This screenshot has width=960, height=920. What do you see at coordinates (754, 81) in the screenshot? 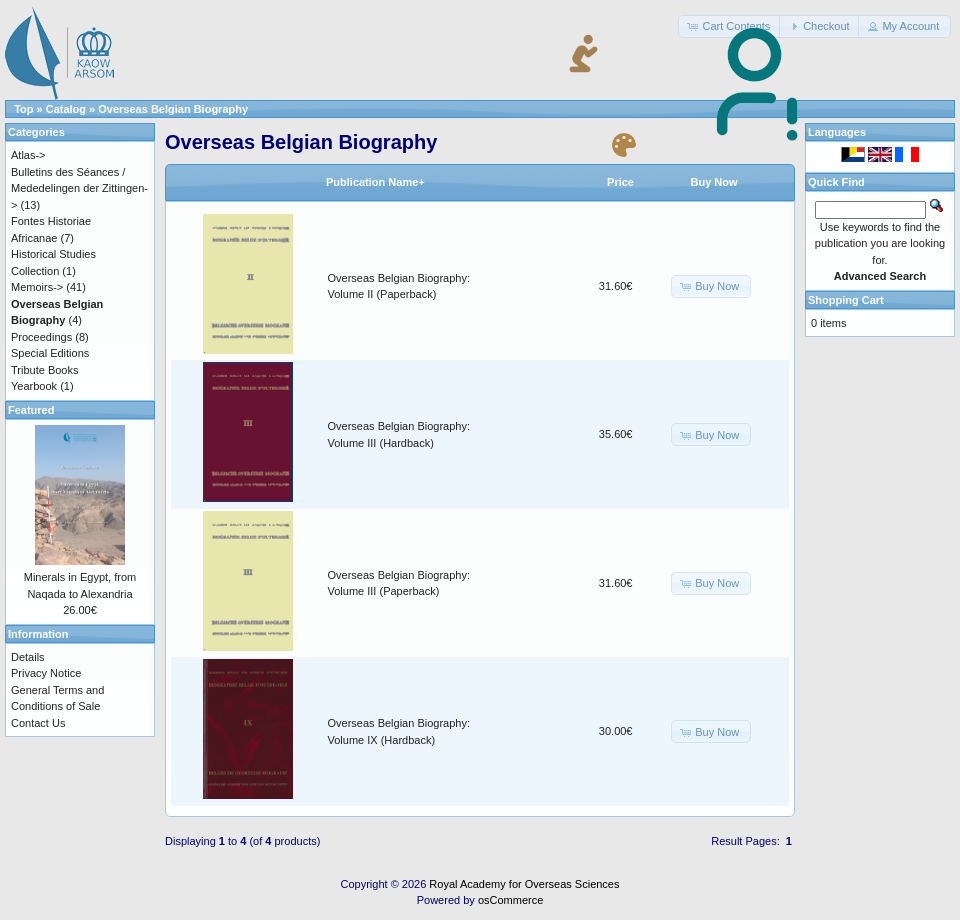
I see `user account requires attention` at bounding box center [754, 81].